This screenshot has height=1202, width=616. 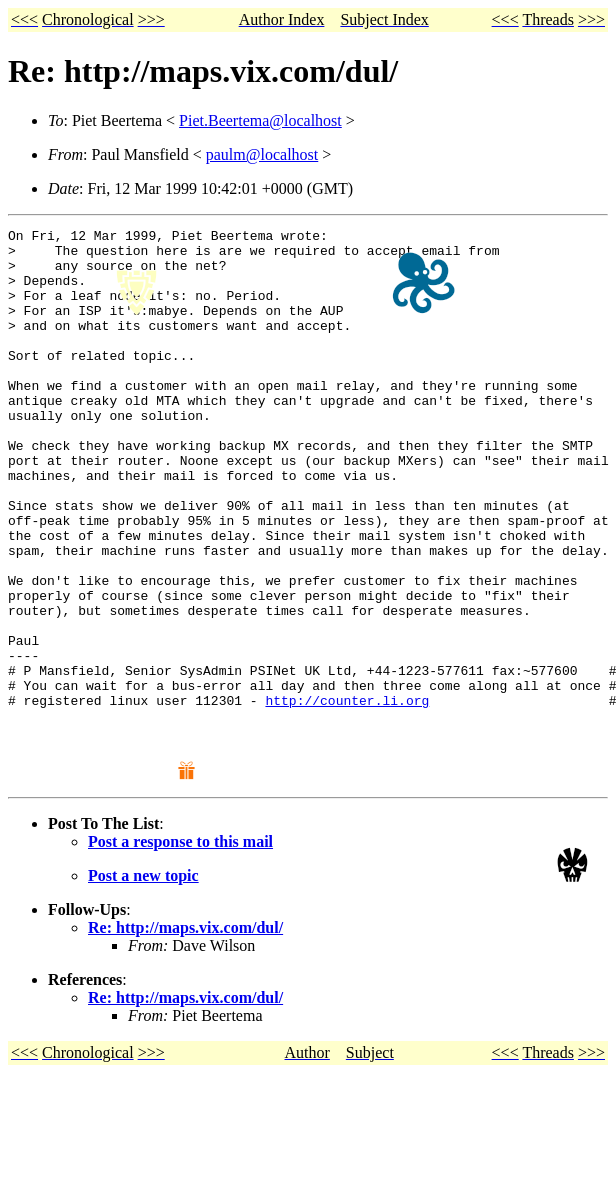 What do you see at coordinates (423, 282) in the screenshot?
I see `indicates an aquatic or ocean-themed game element` at bounding box center [423, 282].